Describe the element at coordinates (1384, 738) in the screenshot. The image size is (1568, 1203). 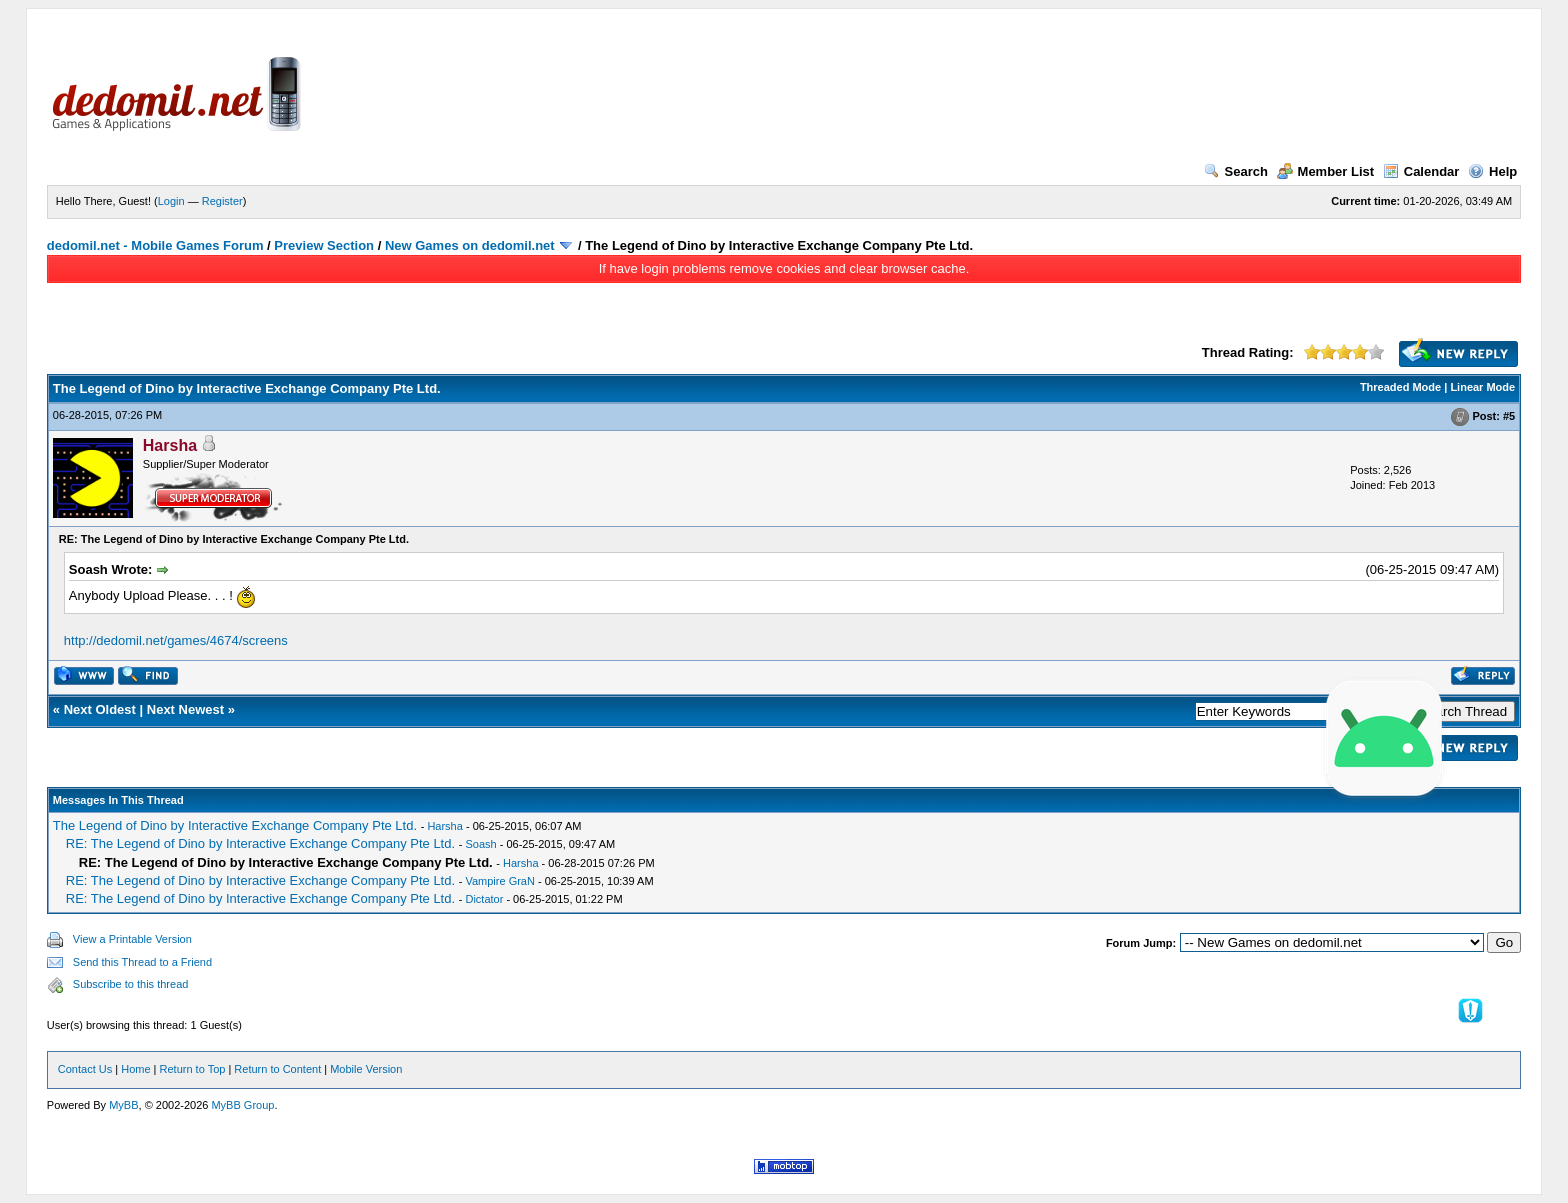
I see `open android app or emulator` at that location.